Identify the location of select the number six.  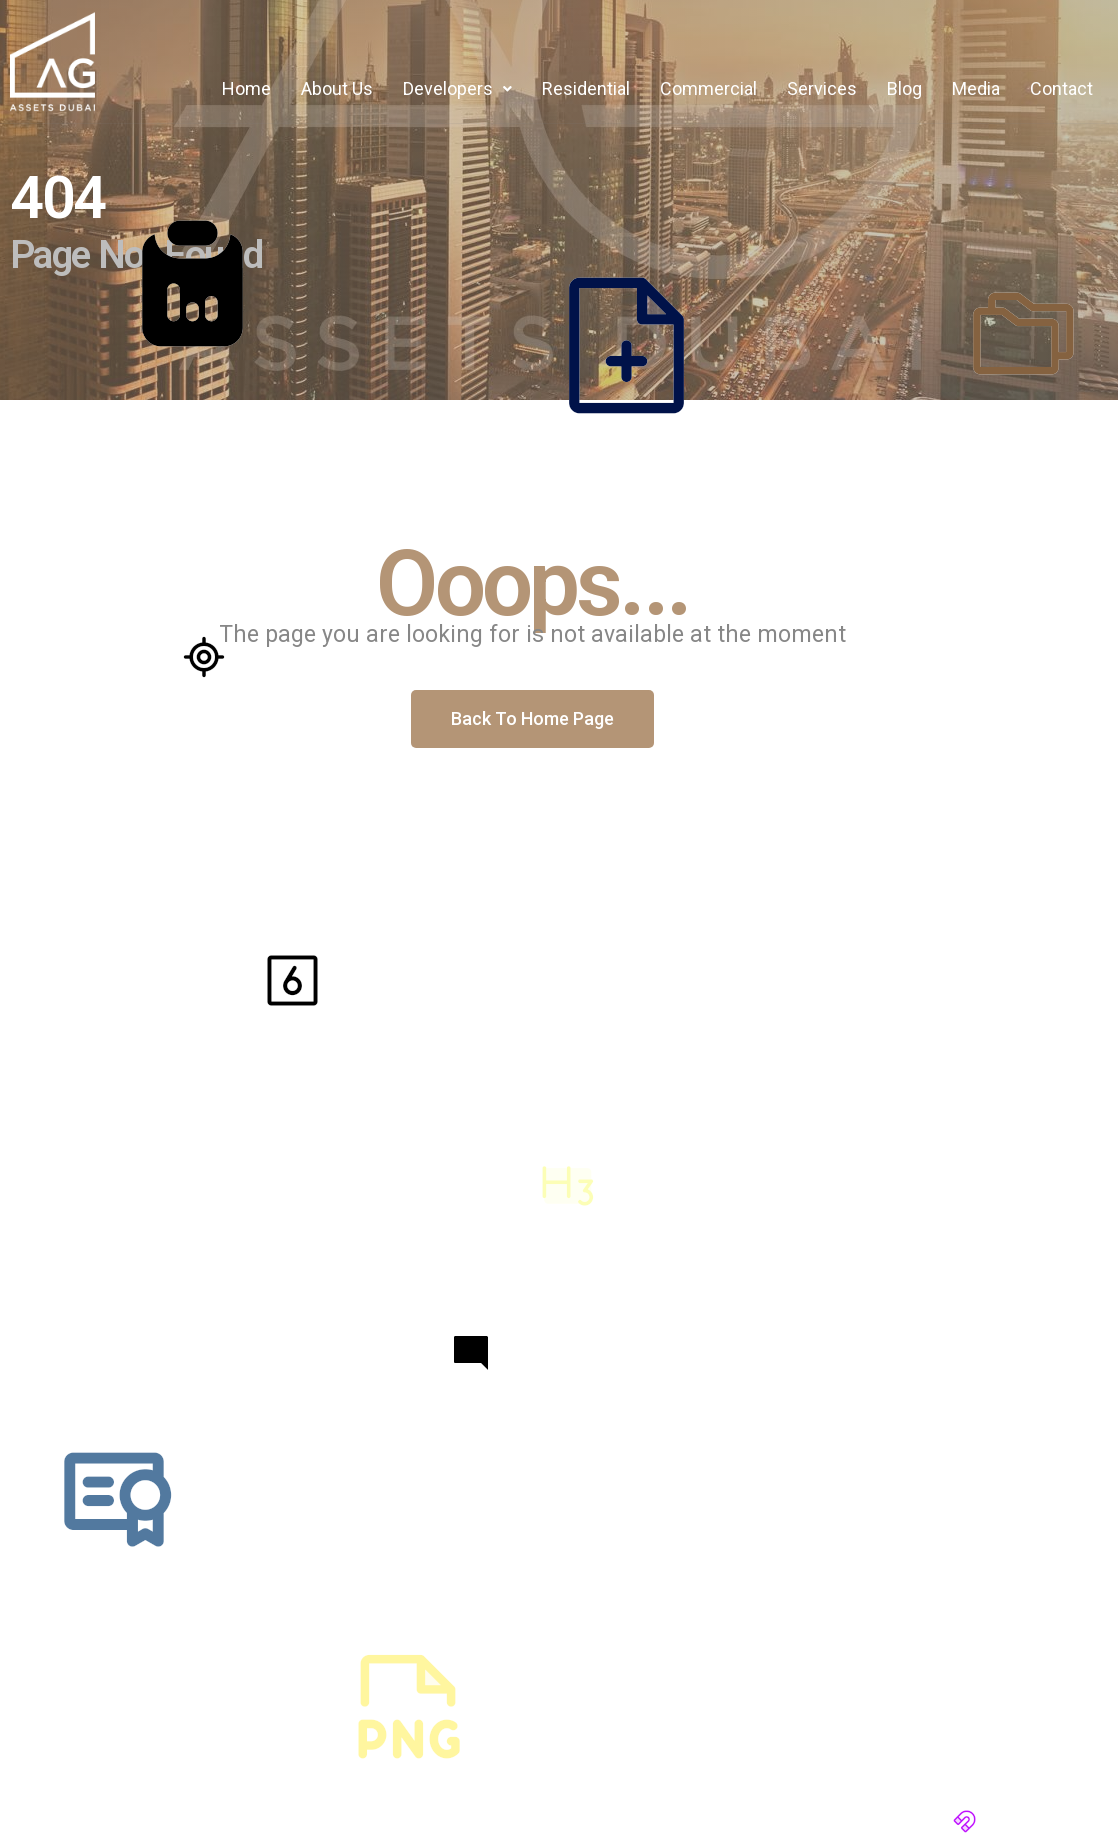
(292, 980).